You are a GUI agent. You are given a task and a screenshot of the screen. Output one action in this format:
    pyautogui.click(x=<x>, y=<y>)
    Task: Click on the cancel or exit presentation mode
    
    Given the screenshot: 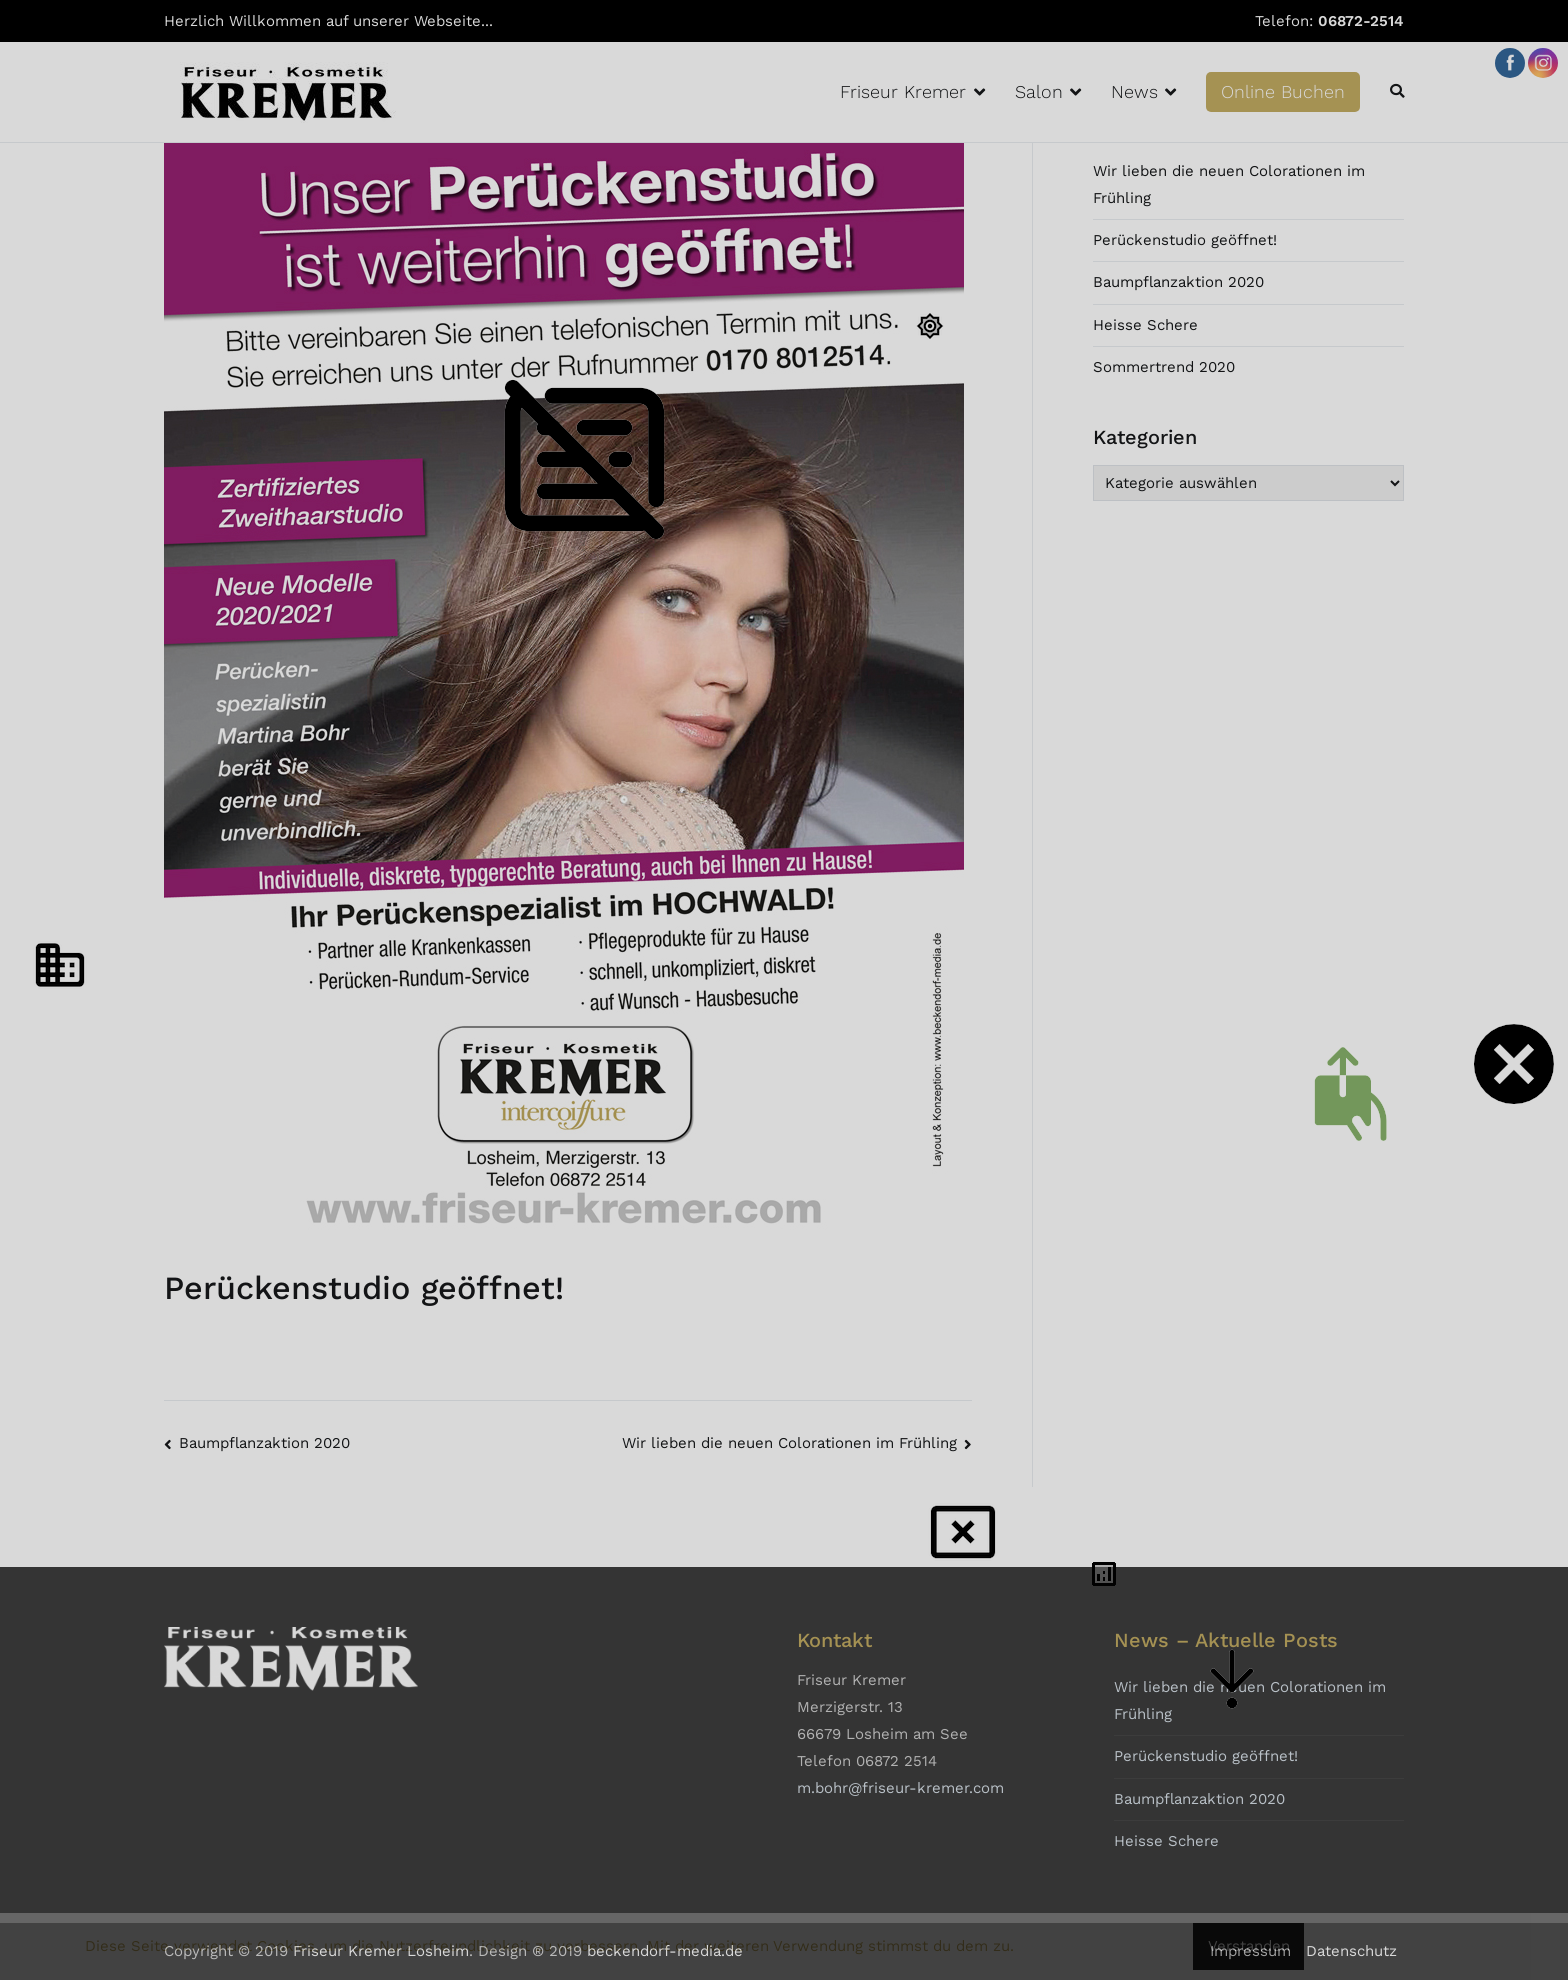 What is the action you would take?
    pyautogui.click(x=963, y=1532)
    